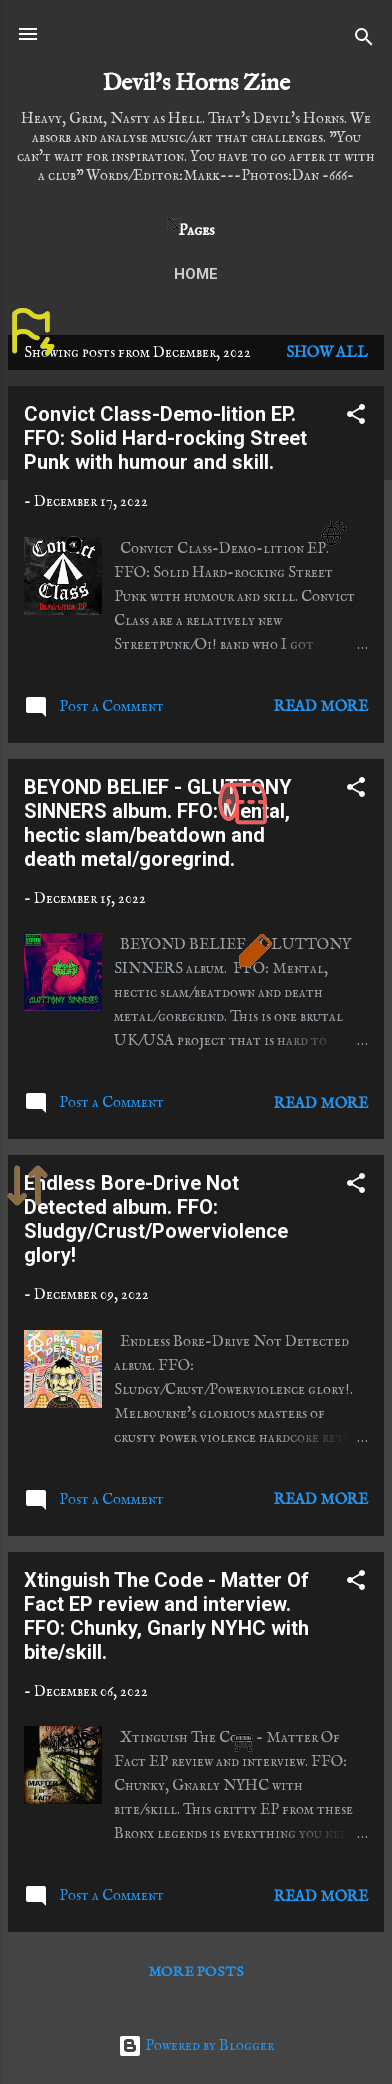 Image resolution: width=392 pixels, height=2084 pixels. Describe the element at coordinates (242, 803) in the screenshot. I see `bathroom or restroom location indicator` at that location.